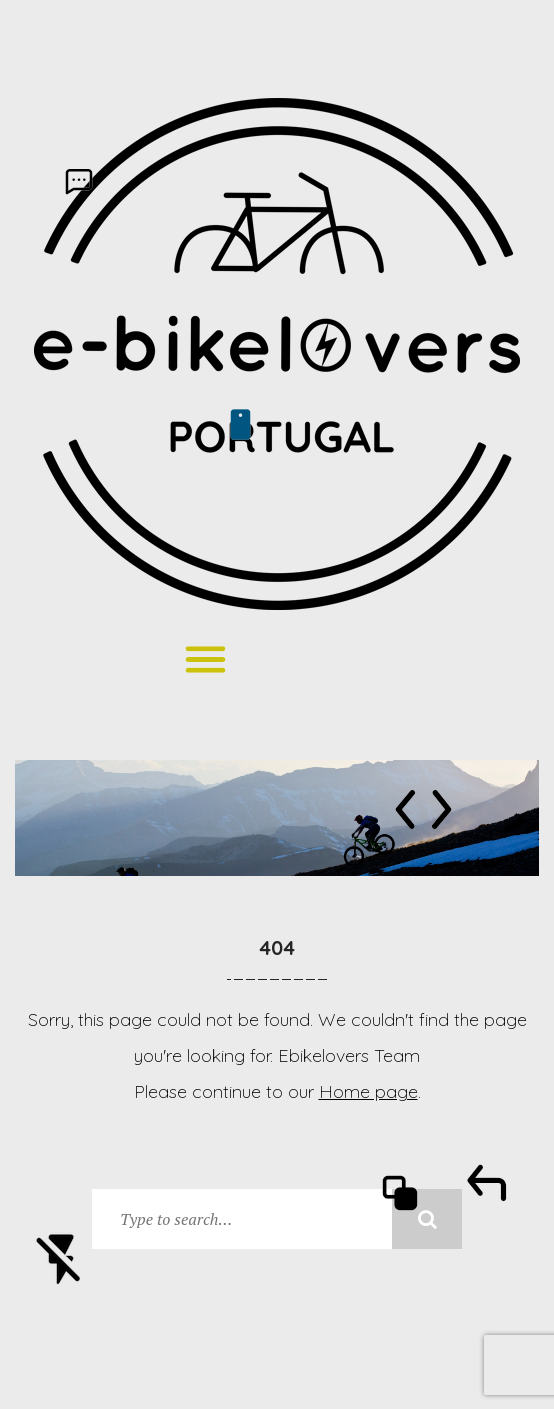 Image resolution: width=554 pixels, height=1409 pixels. What do you see at coordinates (79, 181) in the screenshot?
I see `open messaging or chat` at bounding box center [79, 181].